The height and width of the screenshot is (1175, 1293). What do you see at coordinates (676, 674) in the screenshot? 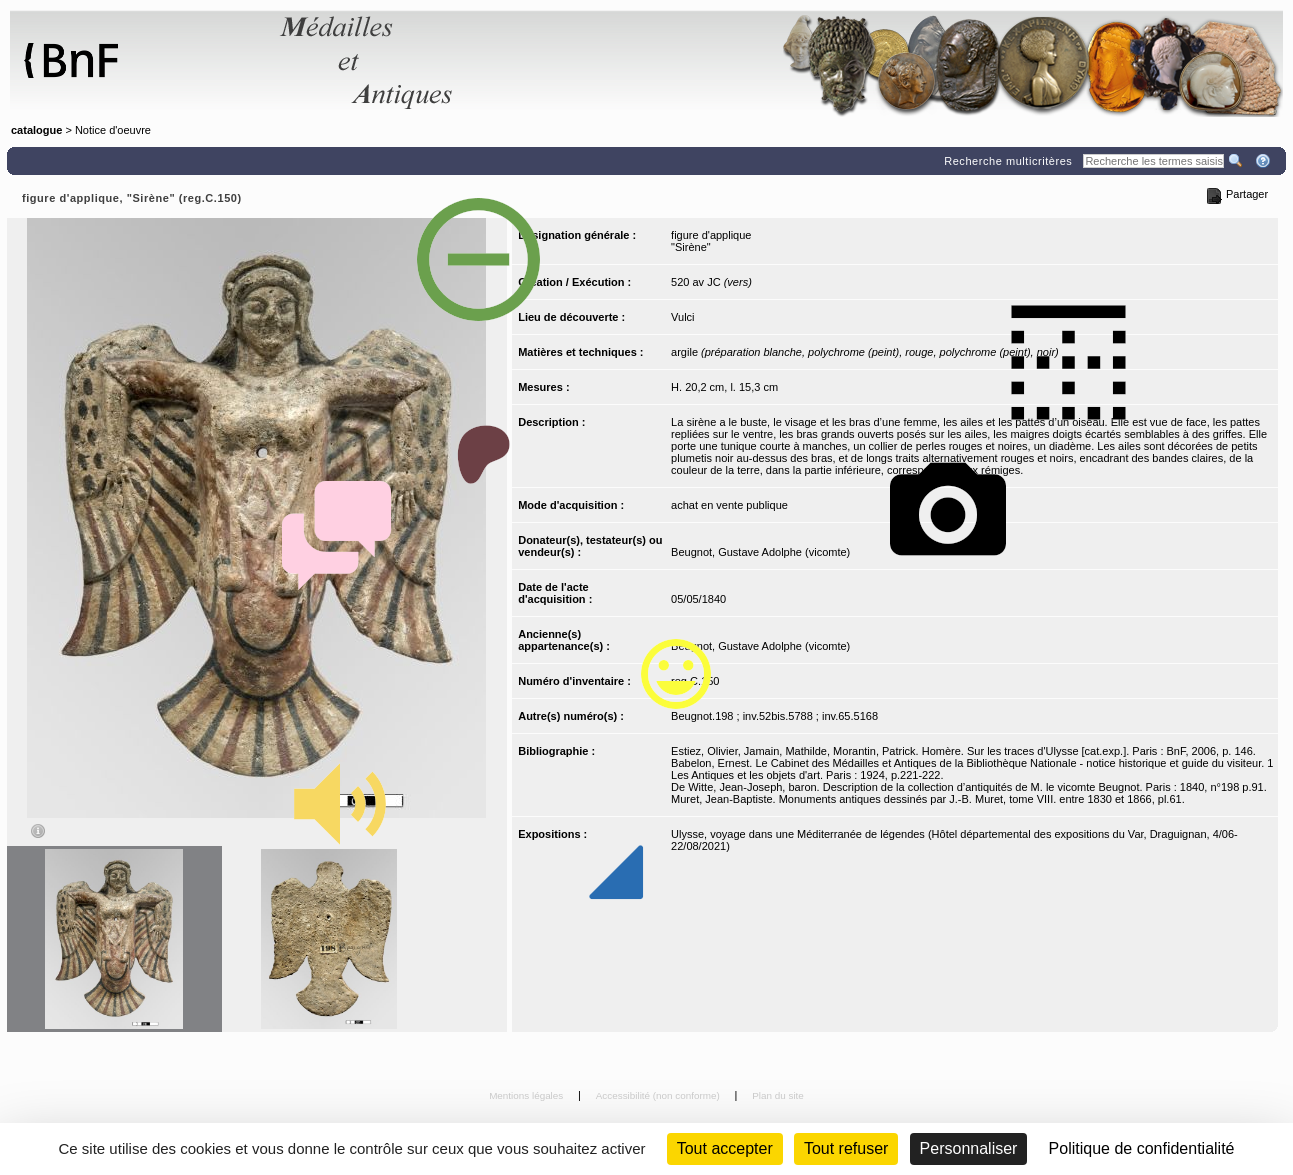
I see `rate your experience as positive` at bounding box center [676, 674].